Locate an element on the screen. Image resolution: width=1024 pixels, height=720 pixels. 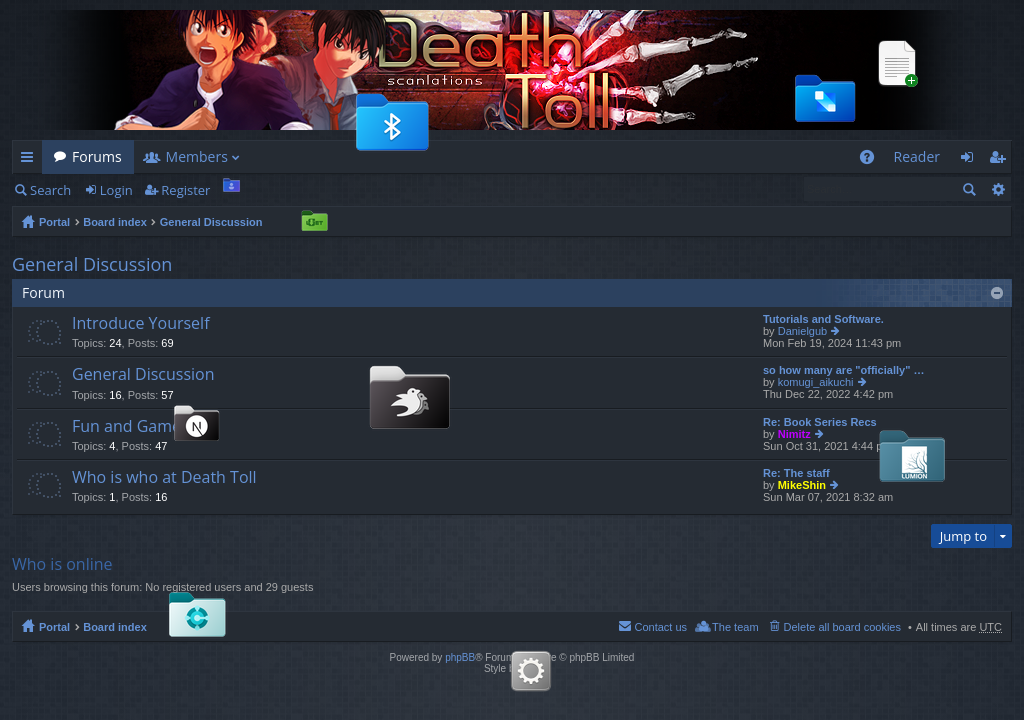
folder containing bevy game engine project files is located at coordinates (409, 399).